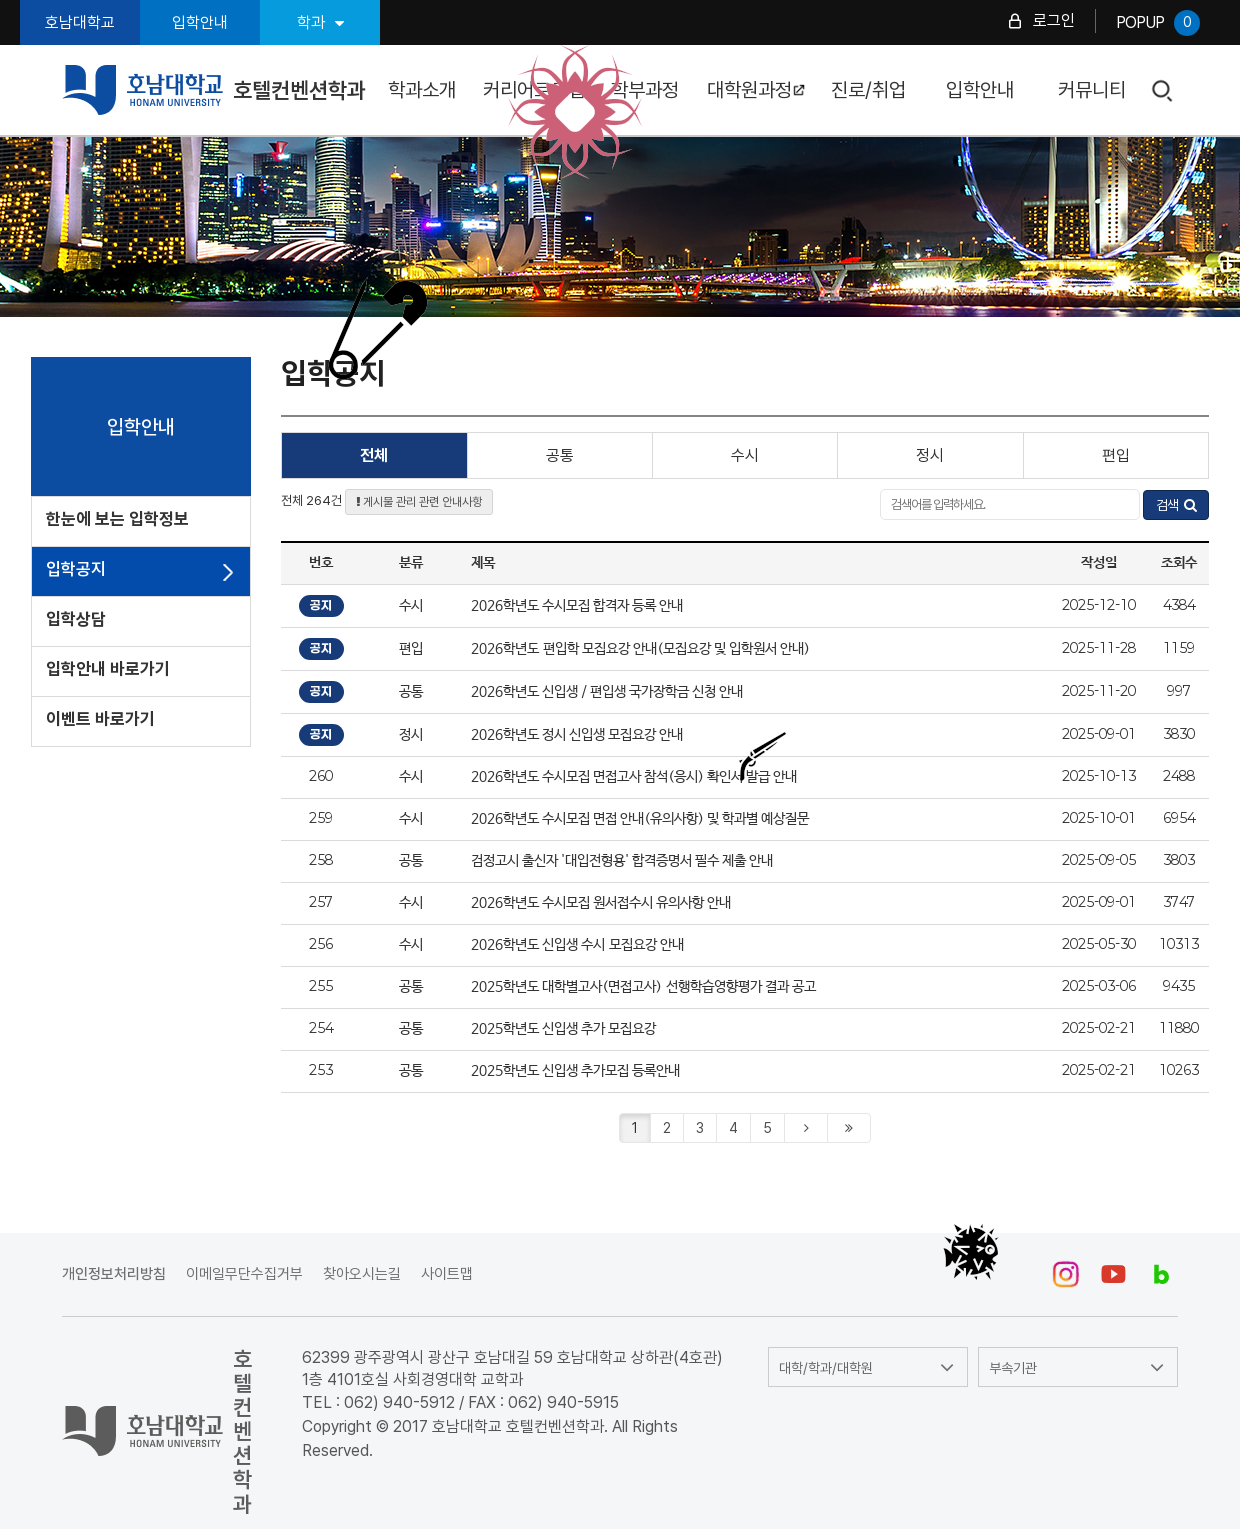  Describe the element at coordinates (971, 1252) in the screenshot. I see `select porcupinefish or blowfish character` at that location.